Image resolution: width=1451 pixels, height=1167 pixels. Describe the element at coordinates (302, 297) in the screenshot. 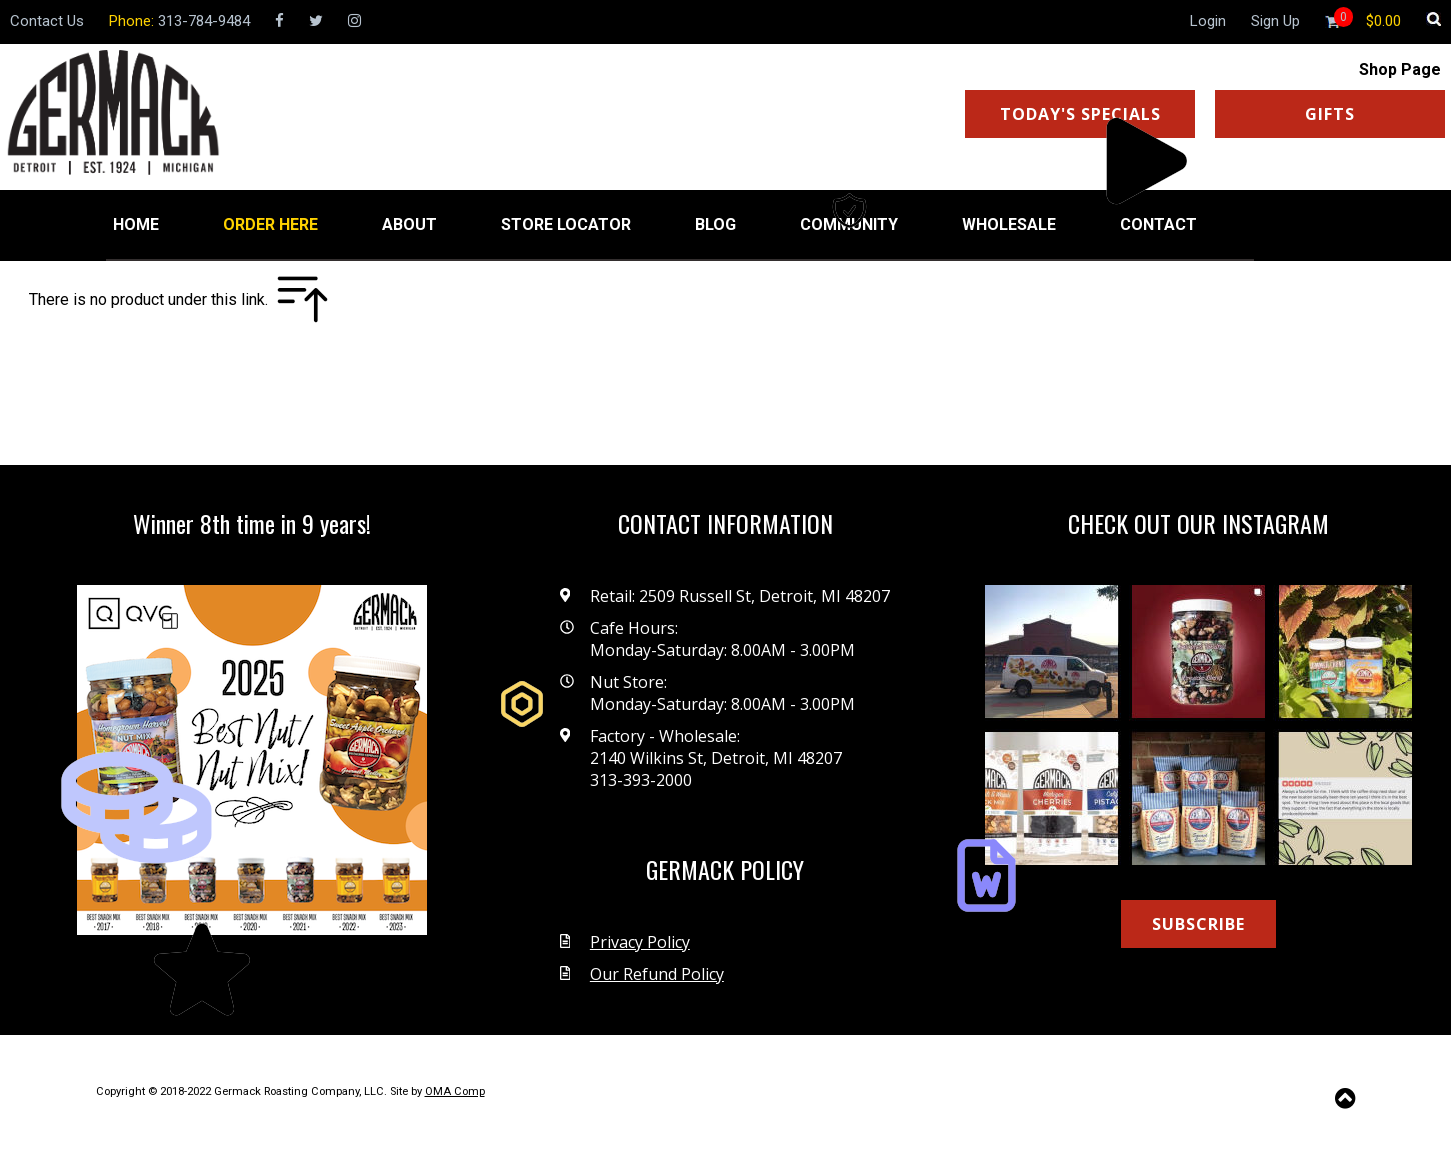

I see `sort list in ascending order` at that location.